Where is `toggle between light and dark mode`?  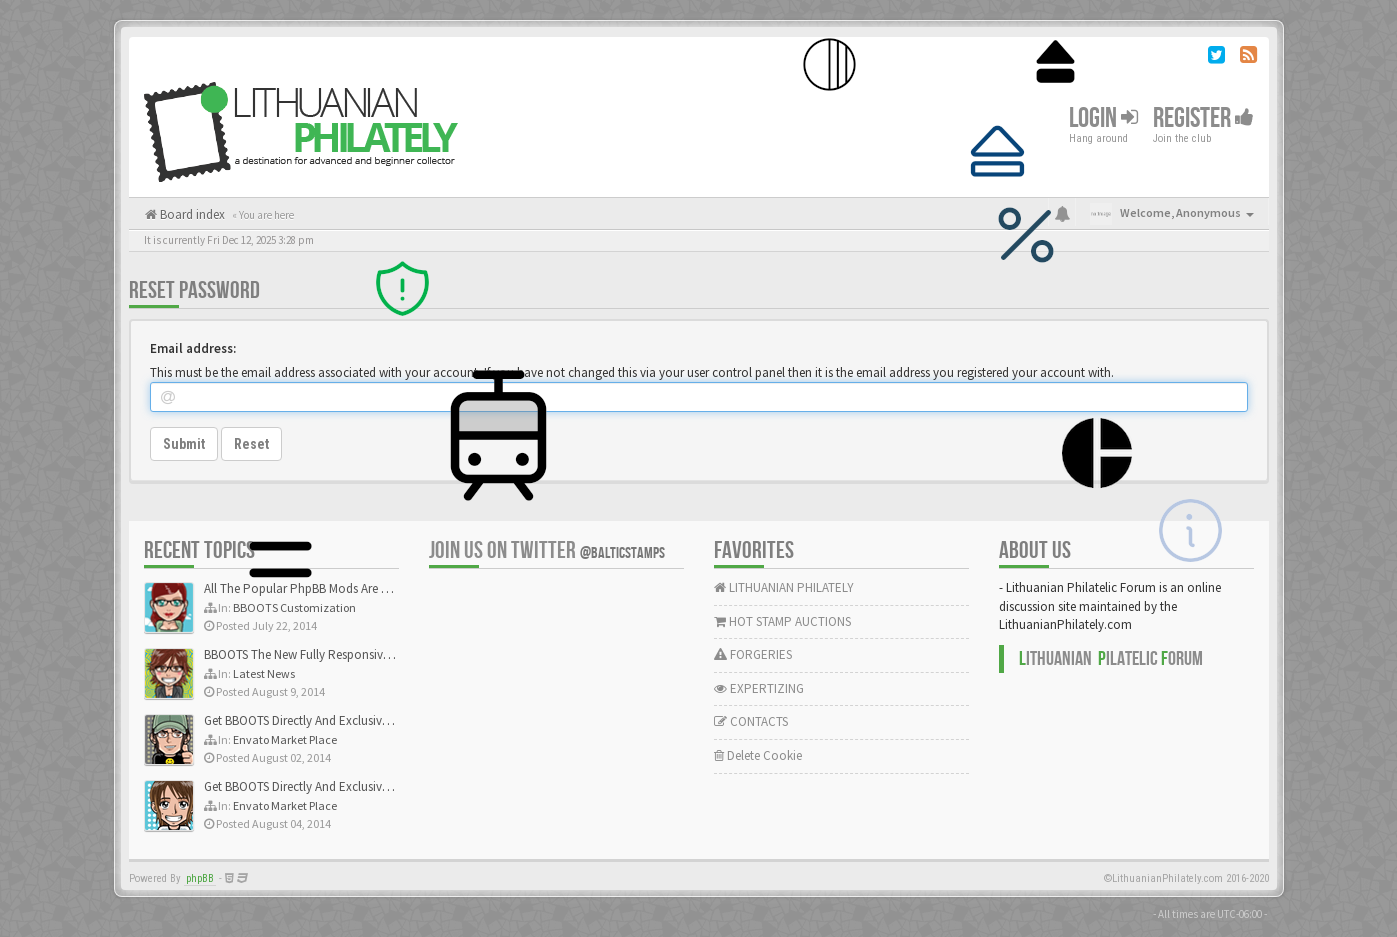 toggle between light and dark mode is located at coordinates (829, 64).